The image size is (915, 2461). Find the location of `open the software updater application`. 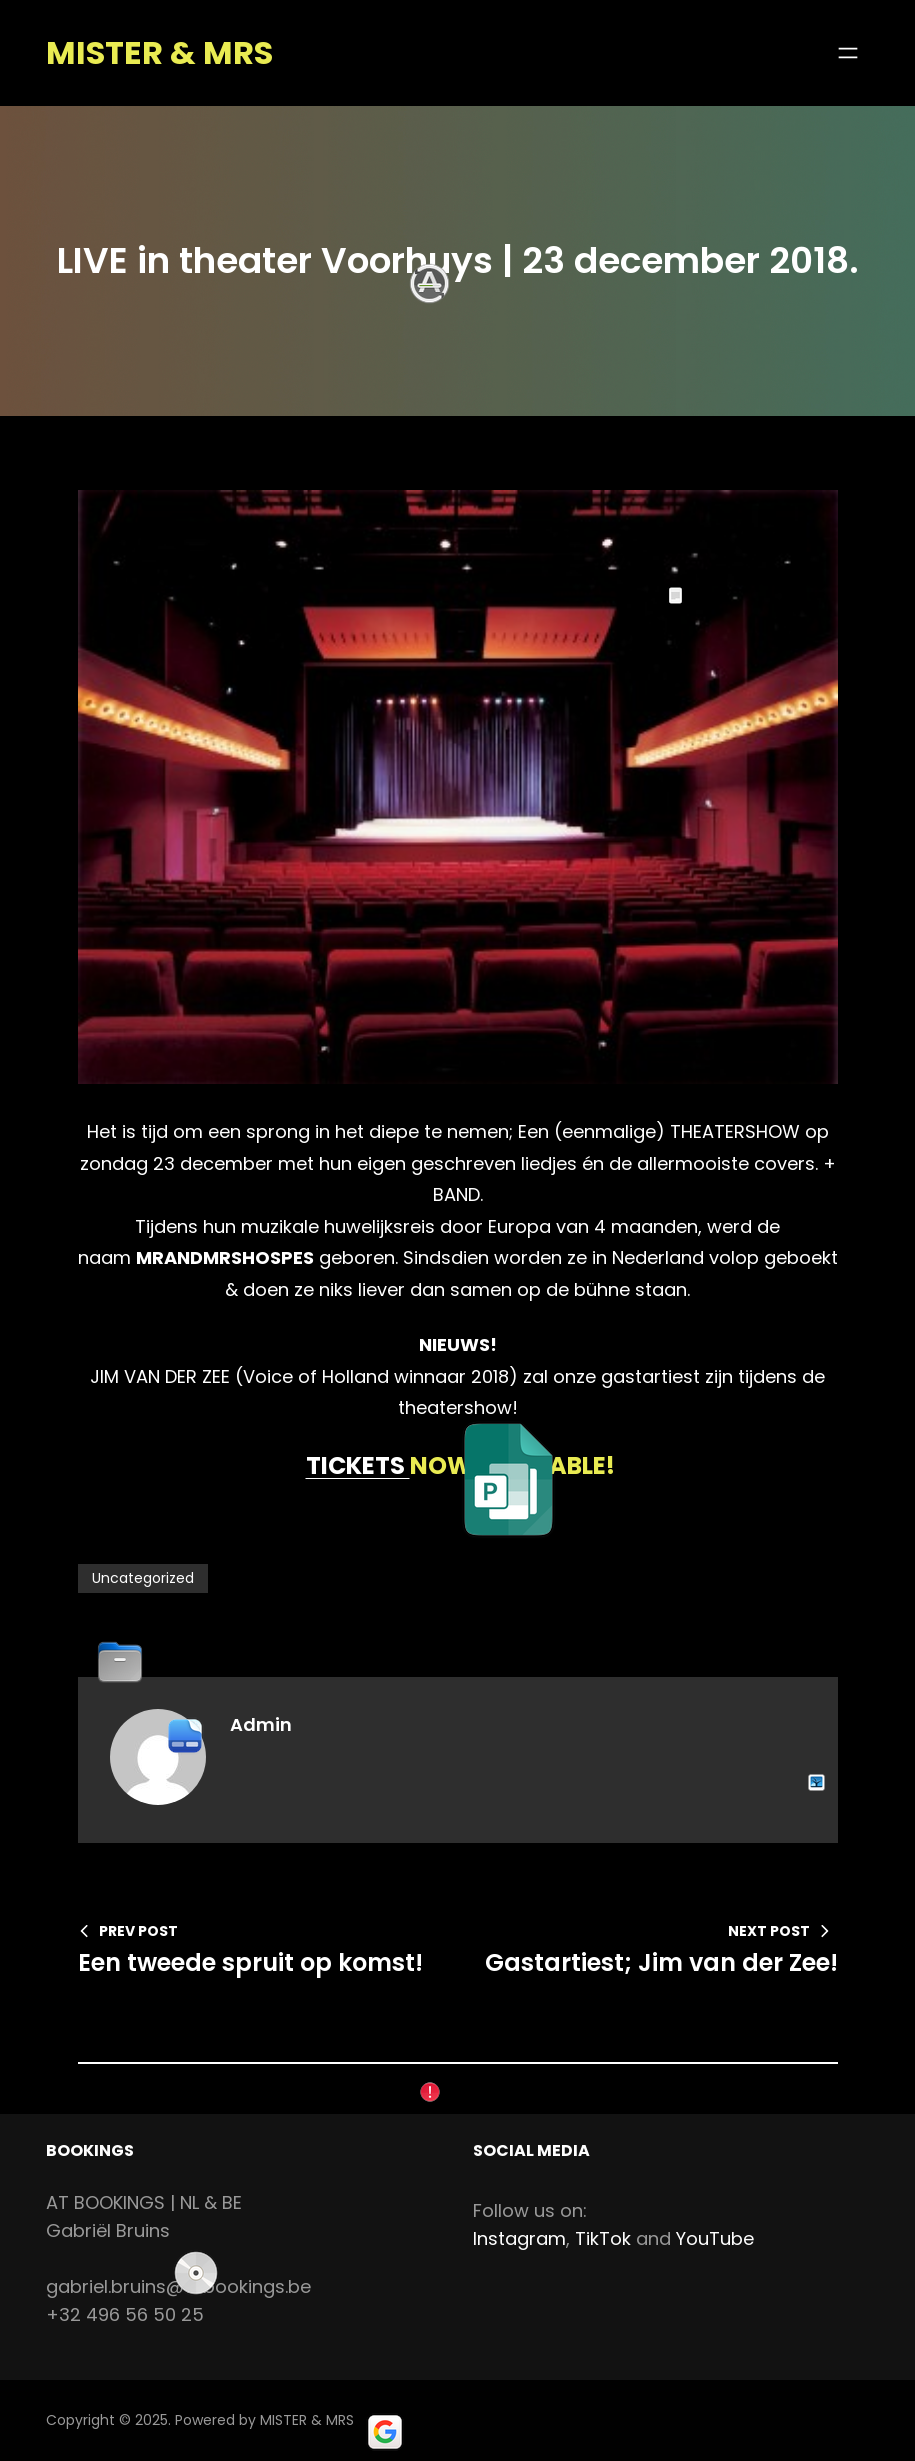

open the software updater application is located at coordinates (429, 283).